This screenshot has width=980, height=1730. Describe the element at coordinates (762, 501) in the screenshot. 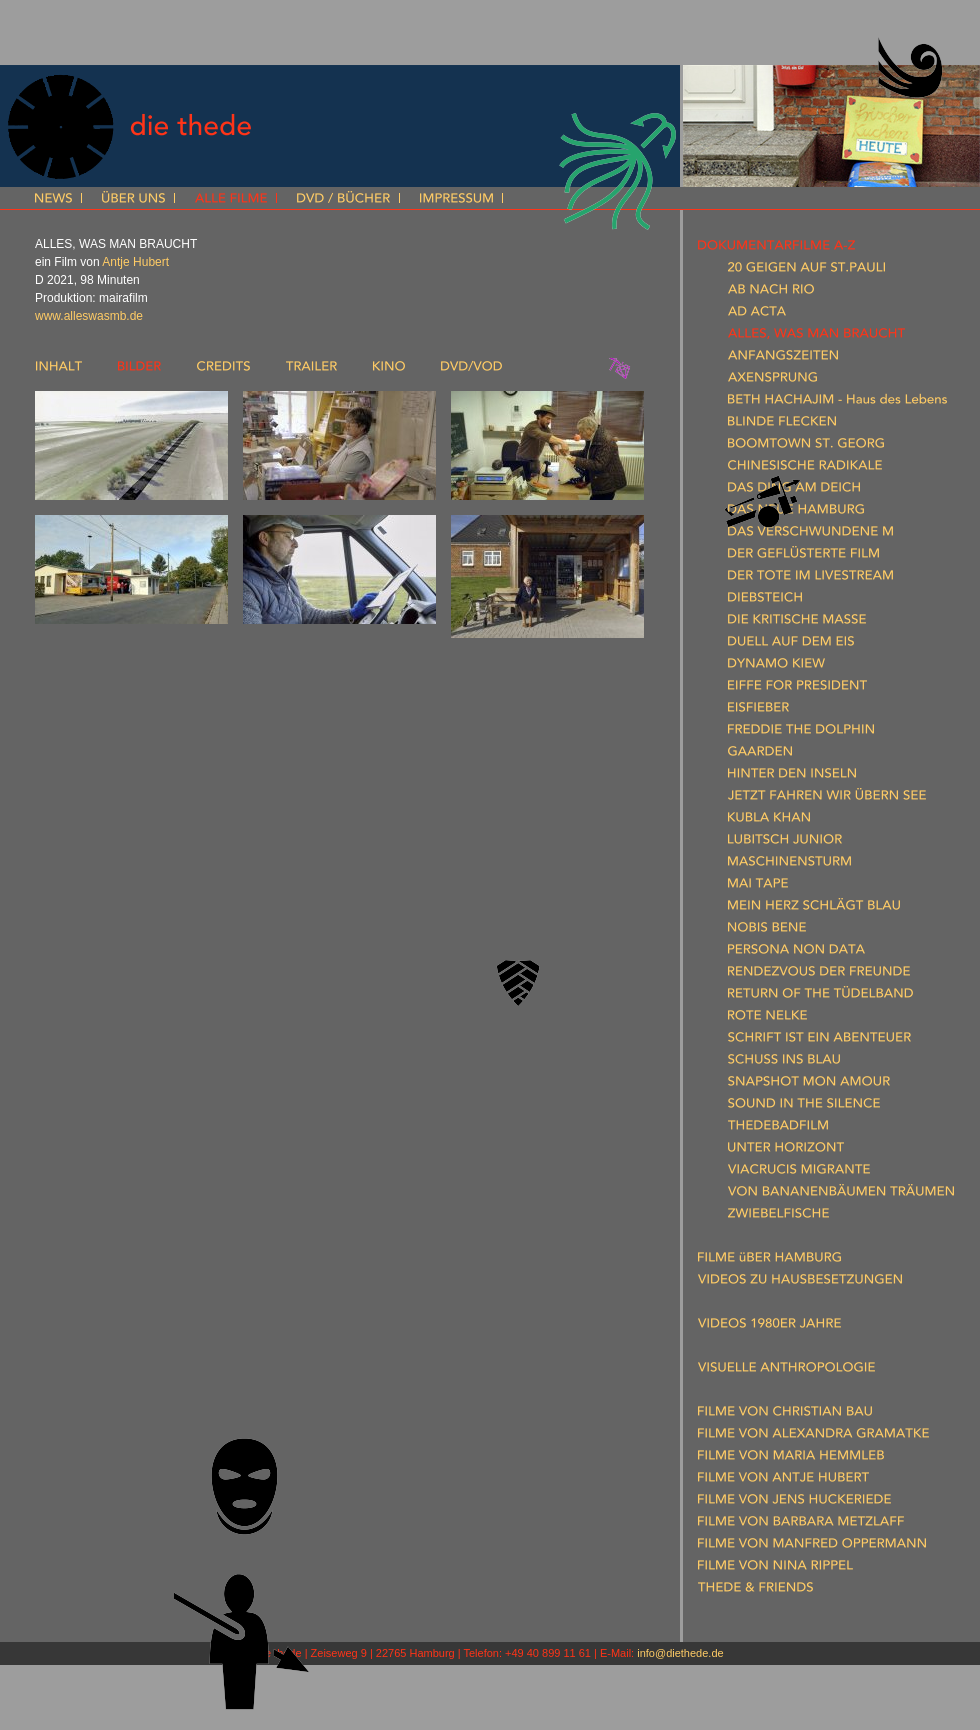

I see `ballista siege weapon icon for strategy game` at that location.